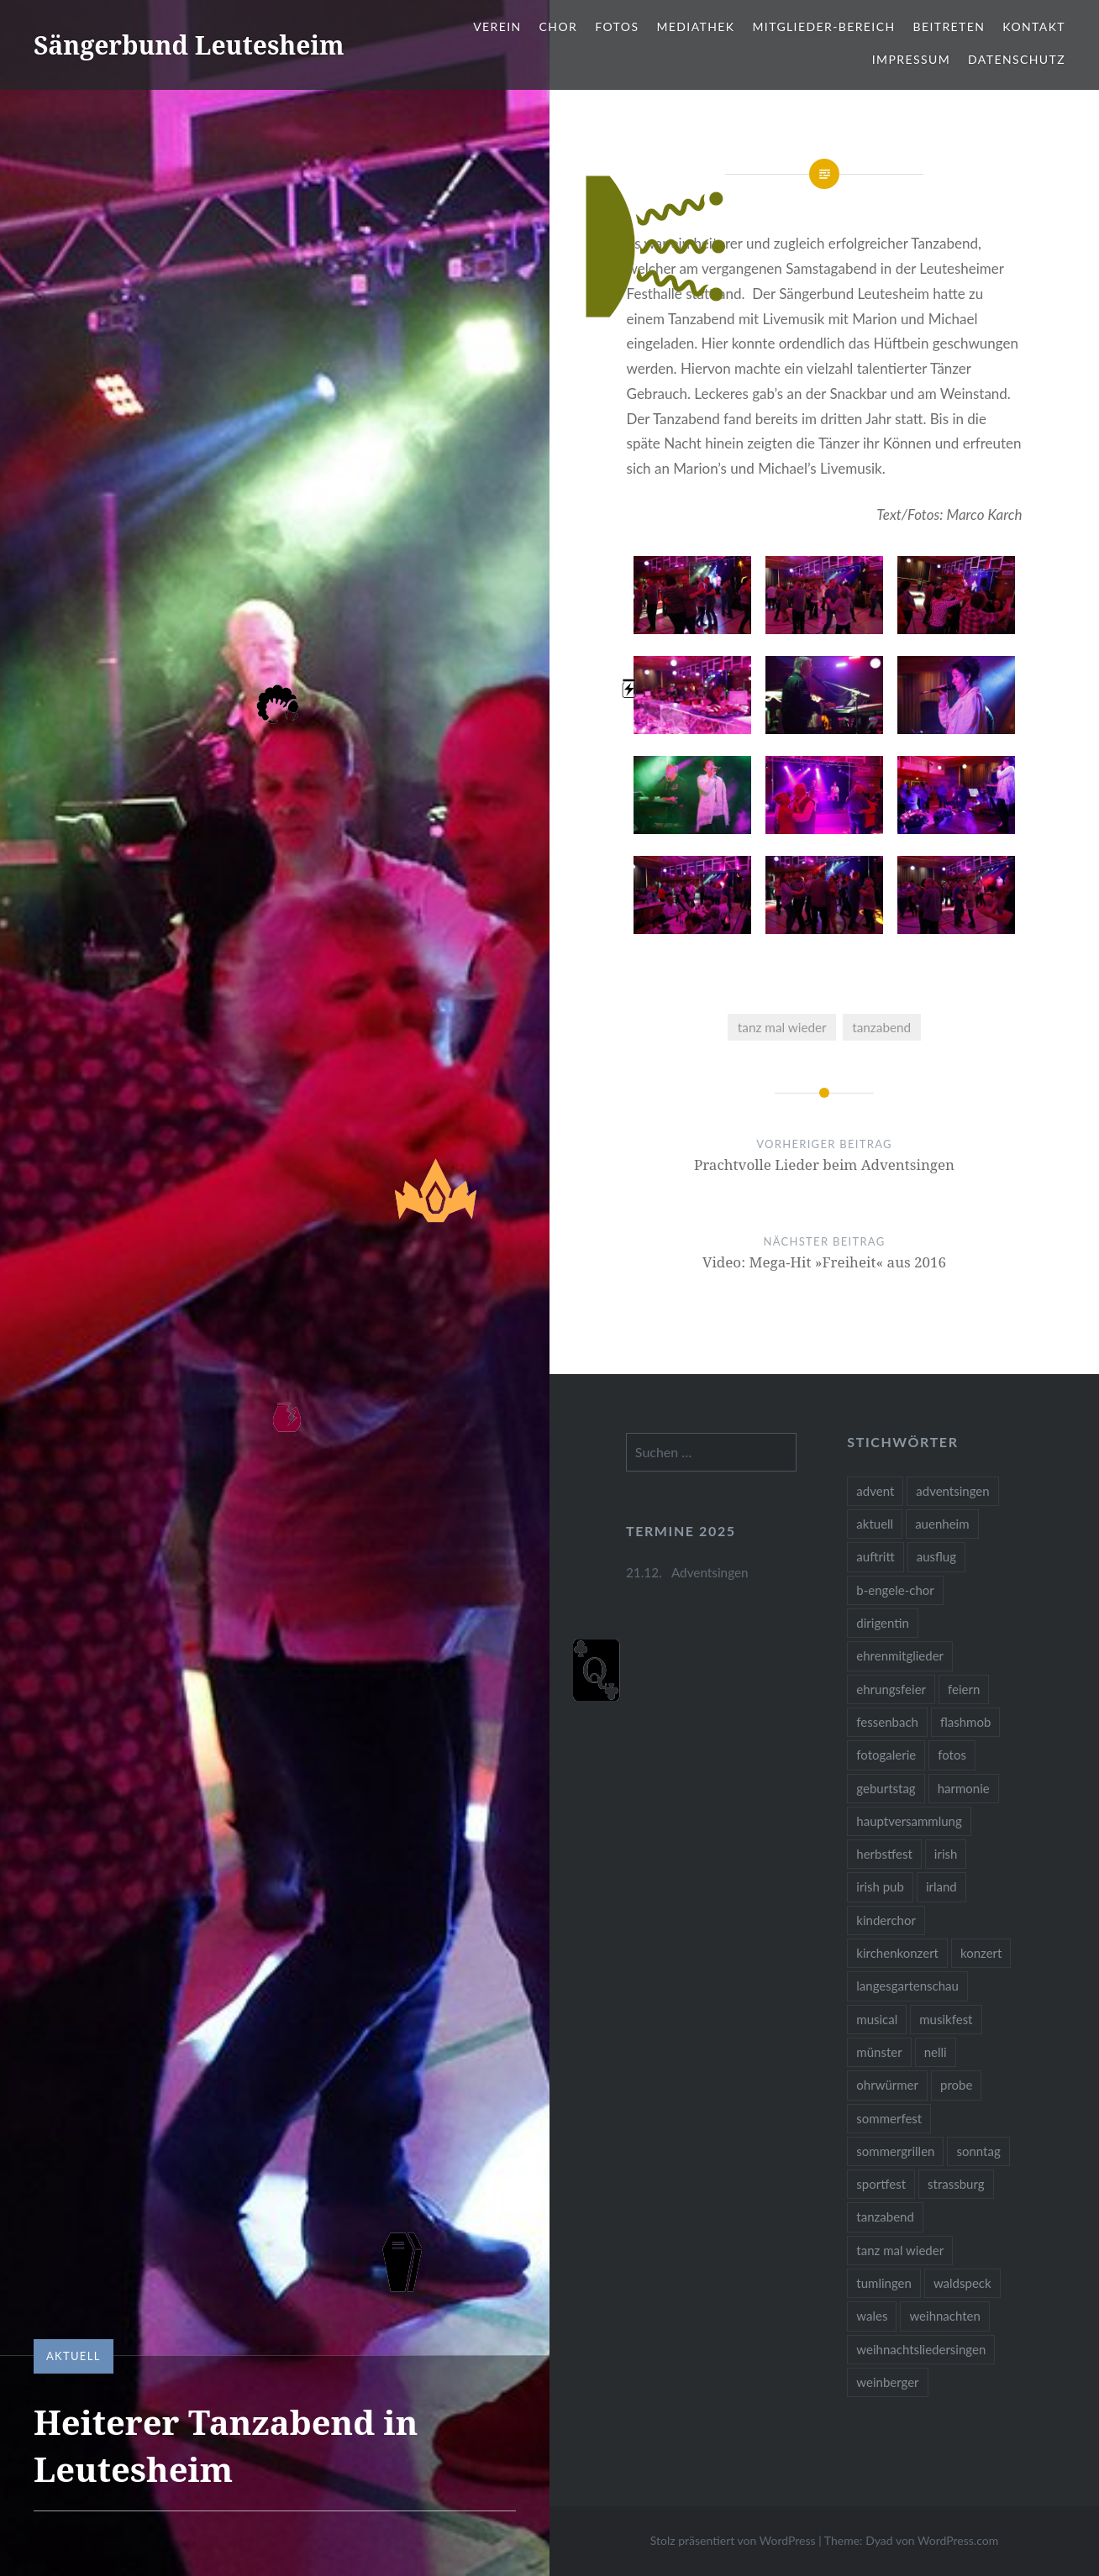  Describe the element at coordinates (401, 2262) in the screenshot. I see `indicates death or game over state` at that location.